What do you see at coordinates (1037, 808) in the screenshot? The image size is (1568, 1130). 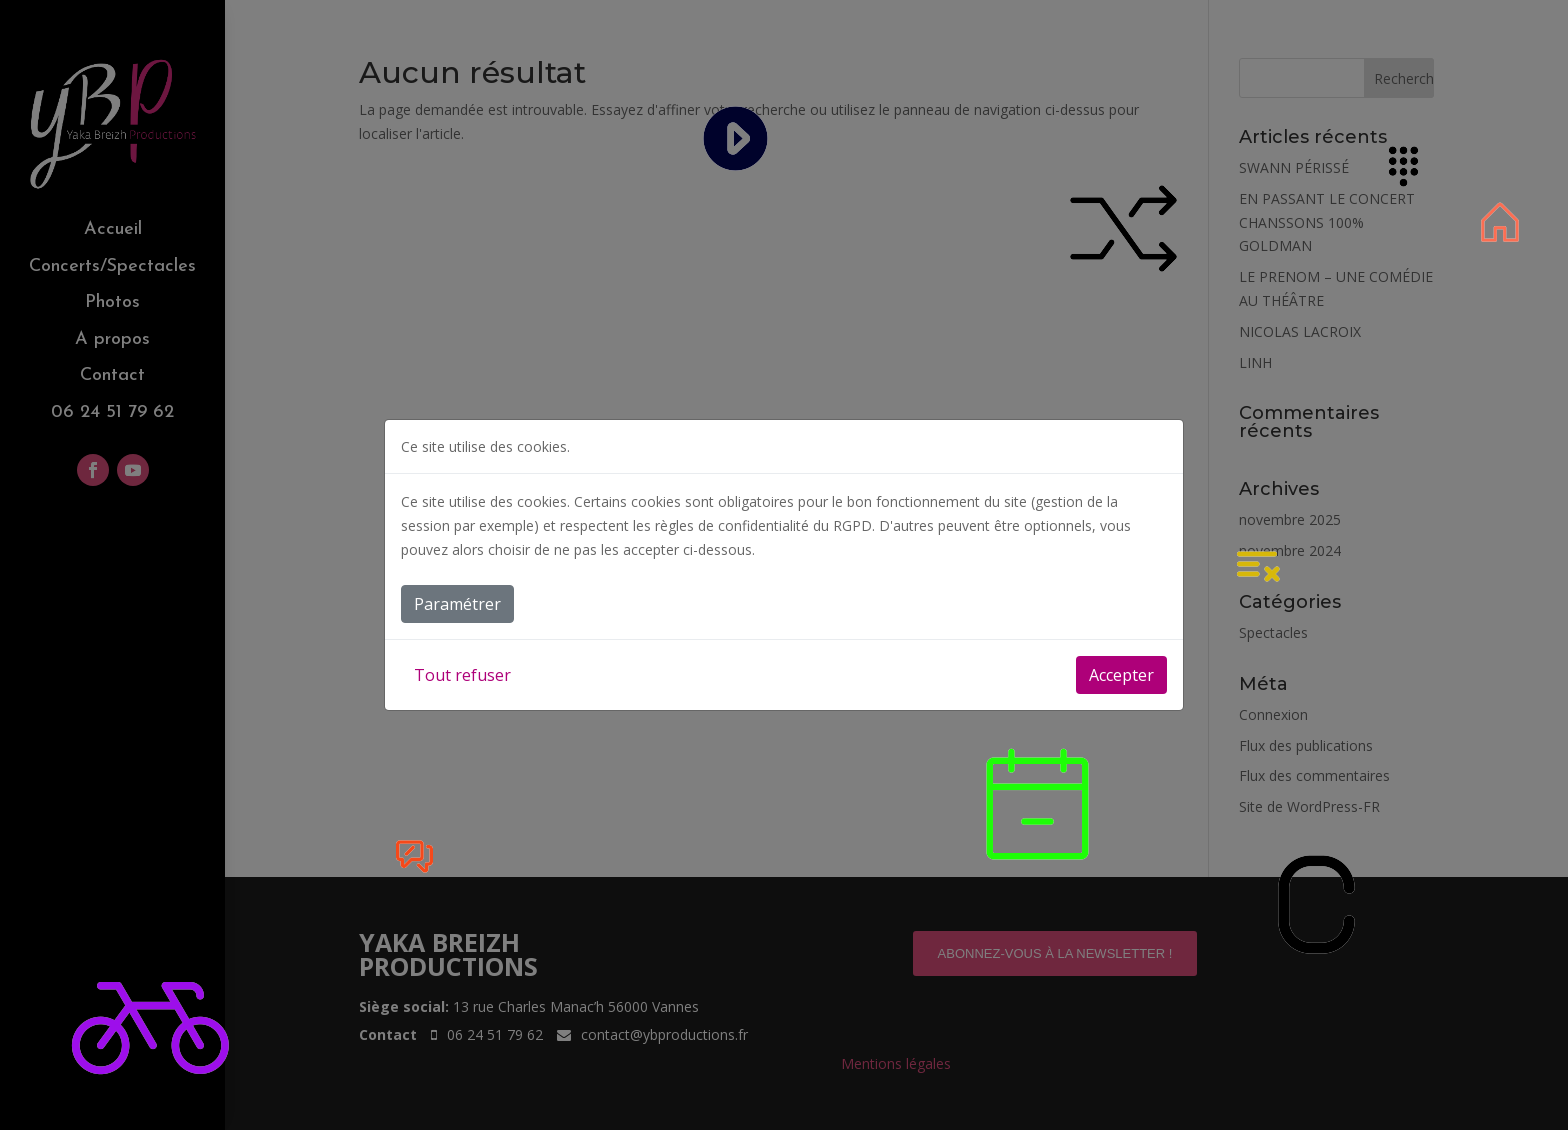 I see `remove an event from your calendar` at bounding box center [1037, 808].